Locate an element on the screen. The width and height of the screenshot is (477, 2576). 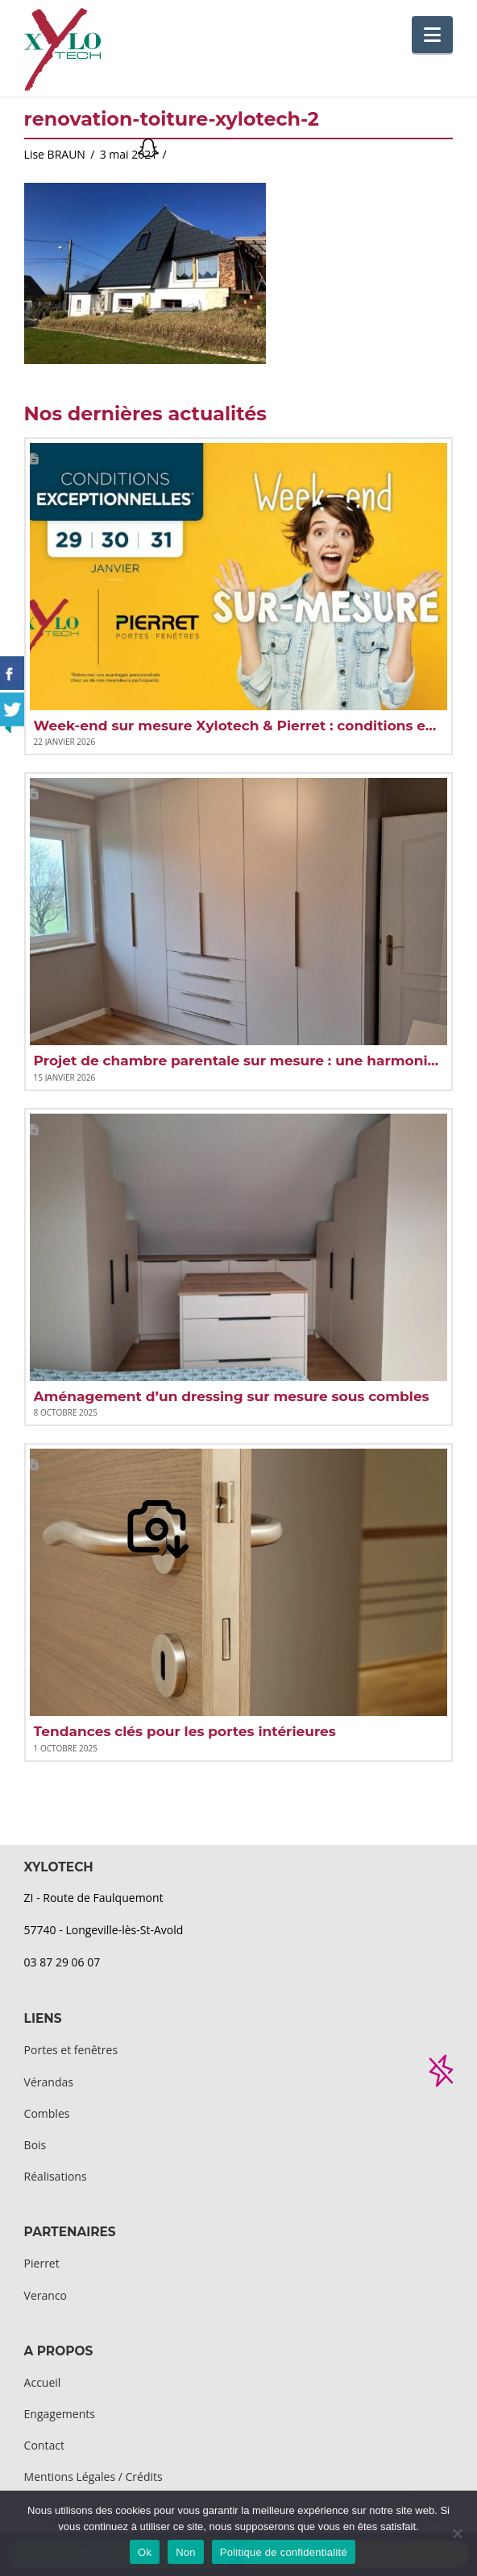
disable flash or lightning mode is located at coordinates (441, 2070).